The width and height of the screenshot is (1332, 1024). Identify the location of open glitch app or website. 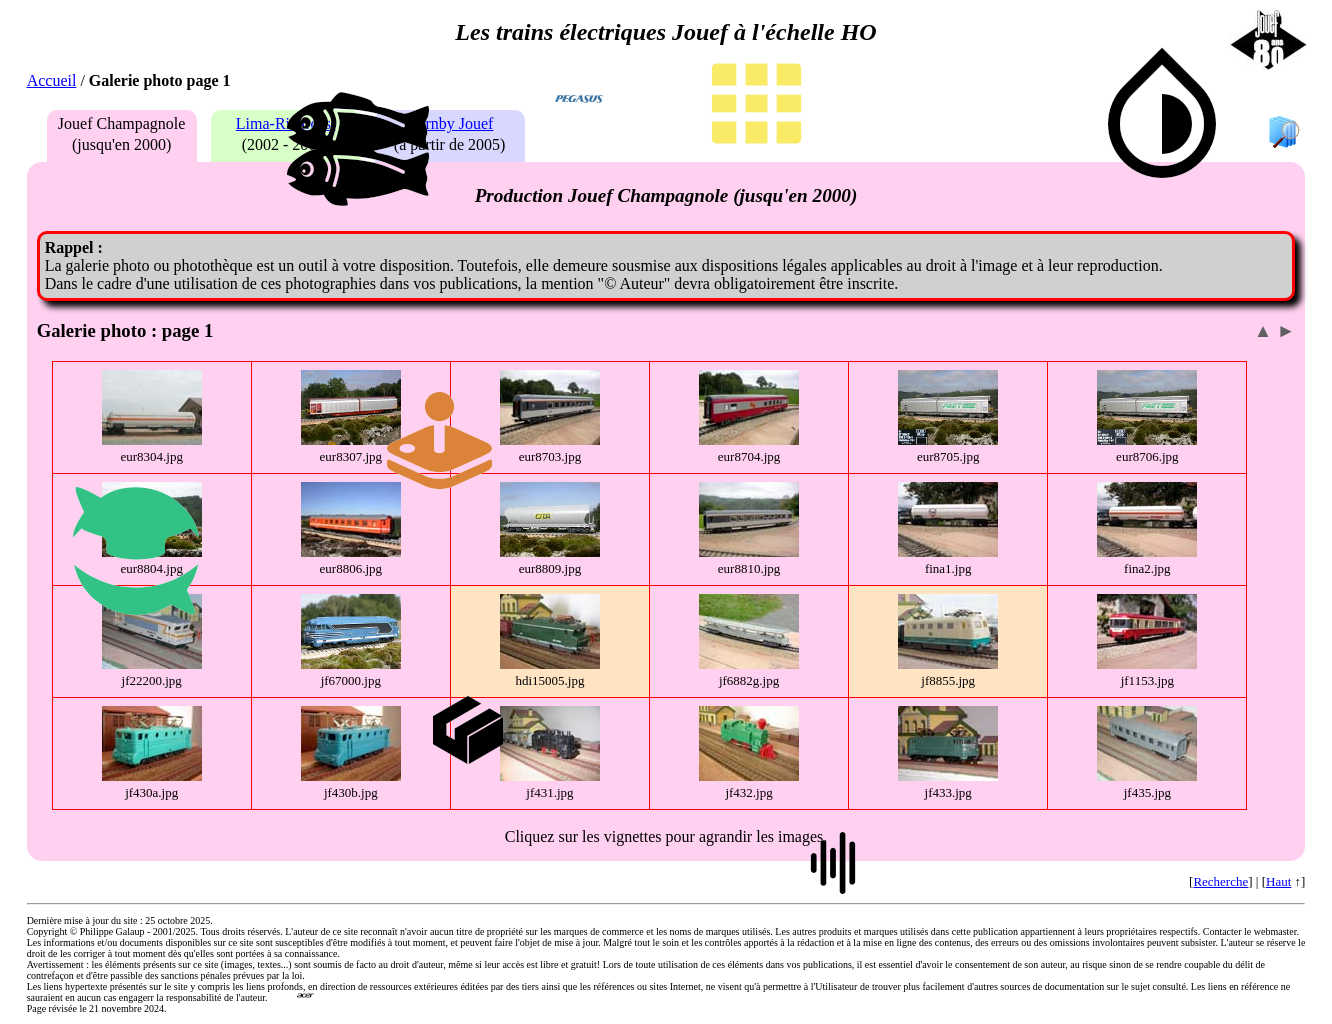
(358, 149).